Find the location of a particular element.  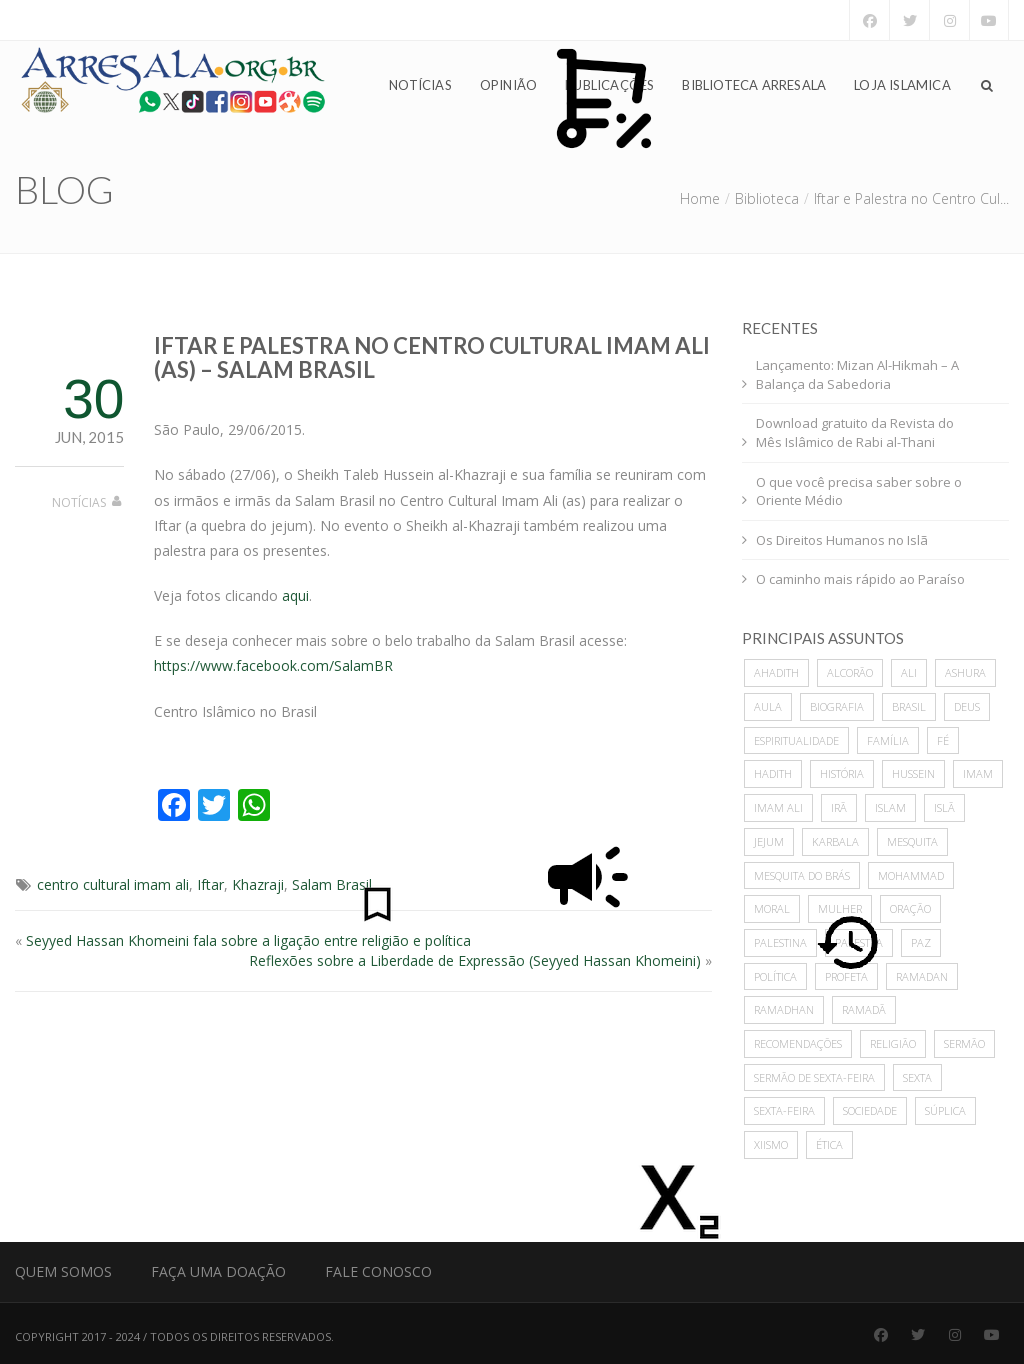

view discounted items in your cart is located at coordinates (601, 98).